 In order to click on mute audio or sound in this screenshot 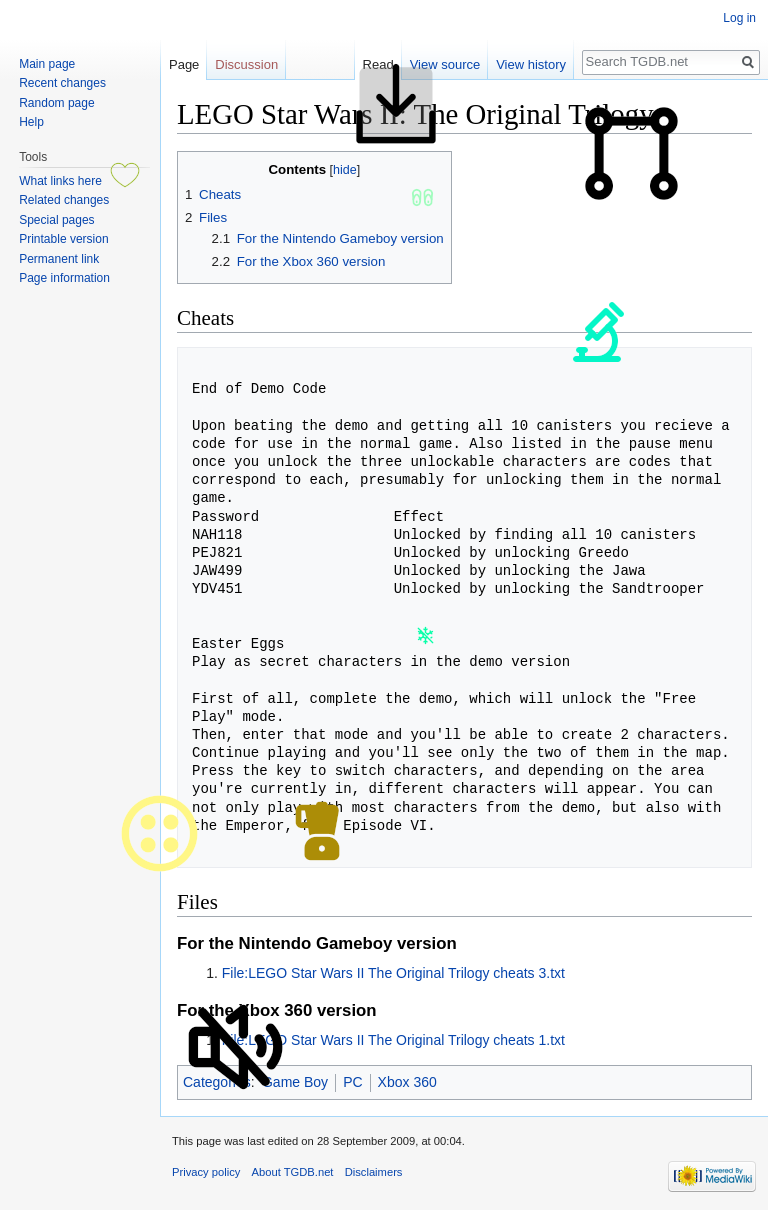, I will do `click(234, 1047)`.